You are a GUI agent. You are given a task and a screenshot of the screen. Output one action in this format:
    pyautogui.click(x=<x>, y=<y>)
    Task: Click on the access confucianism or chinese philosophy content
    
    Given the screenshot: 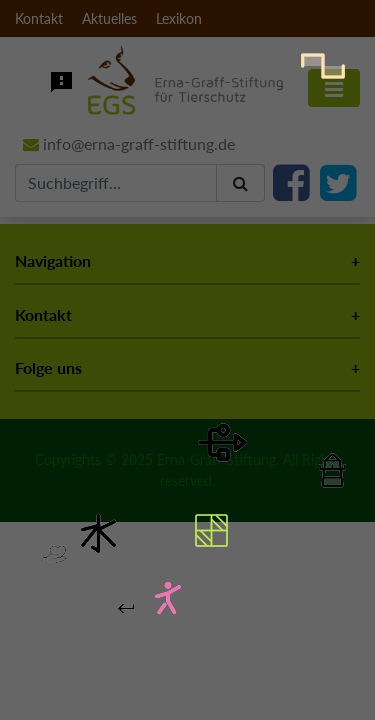 What is the action you would take?
    pyautogui.click(x=98, y=533)
    